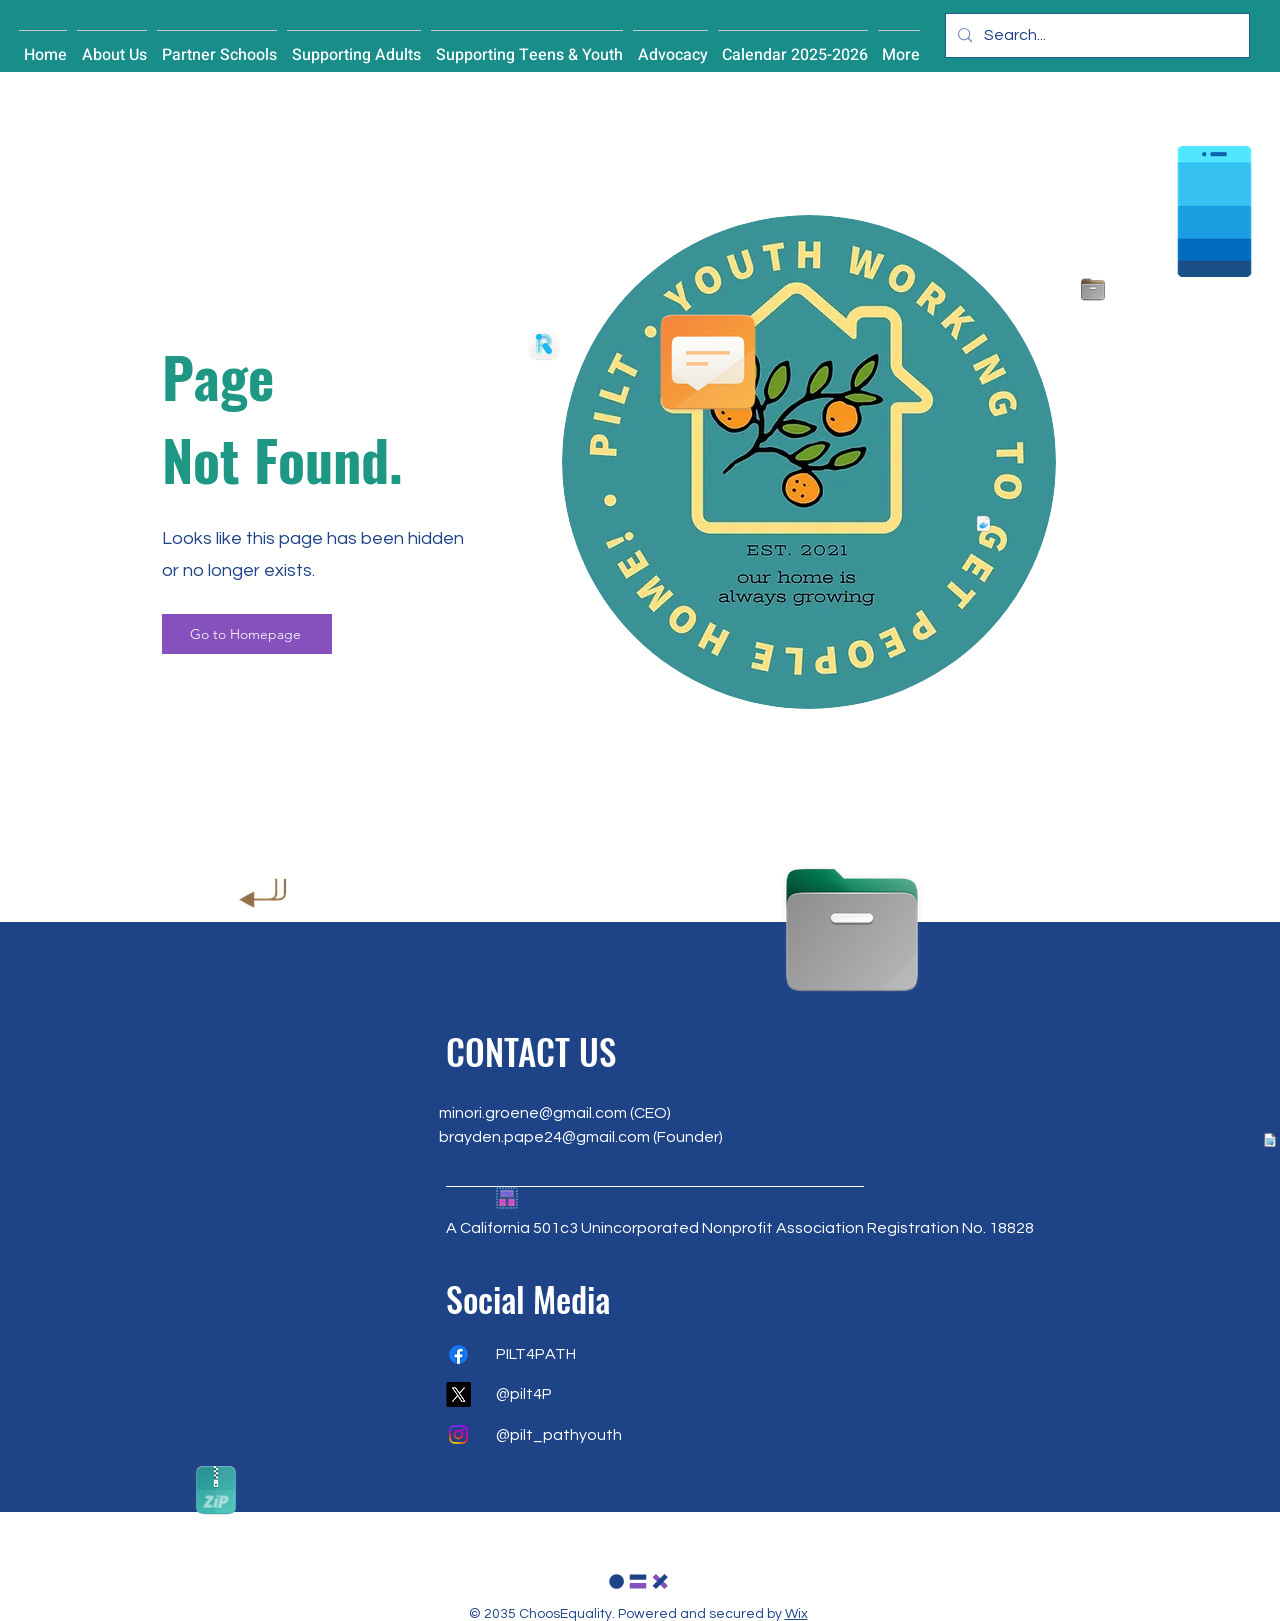  What do you see at coordinates (708, 362) in the screenshot?
I see `open the chatty messaging app` at bounding box center [708, 362].